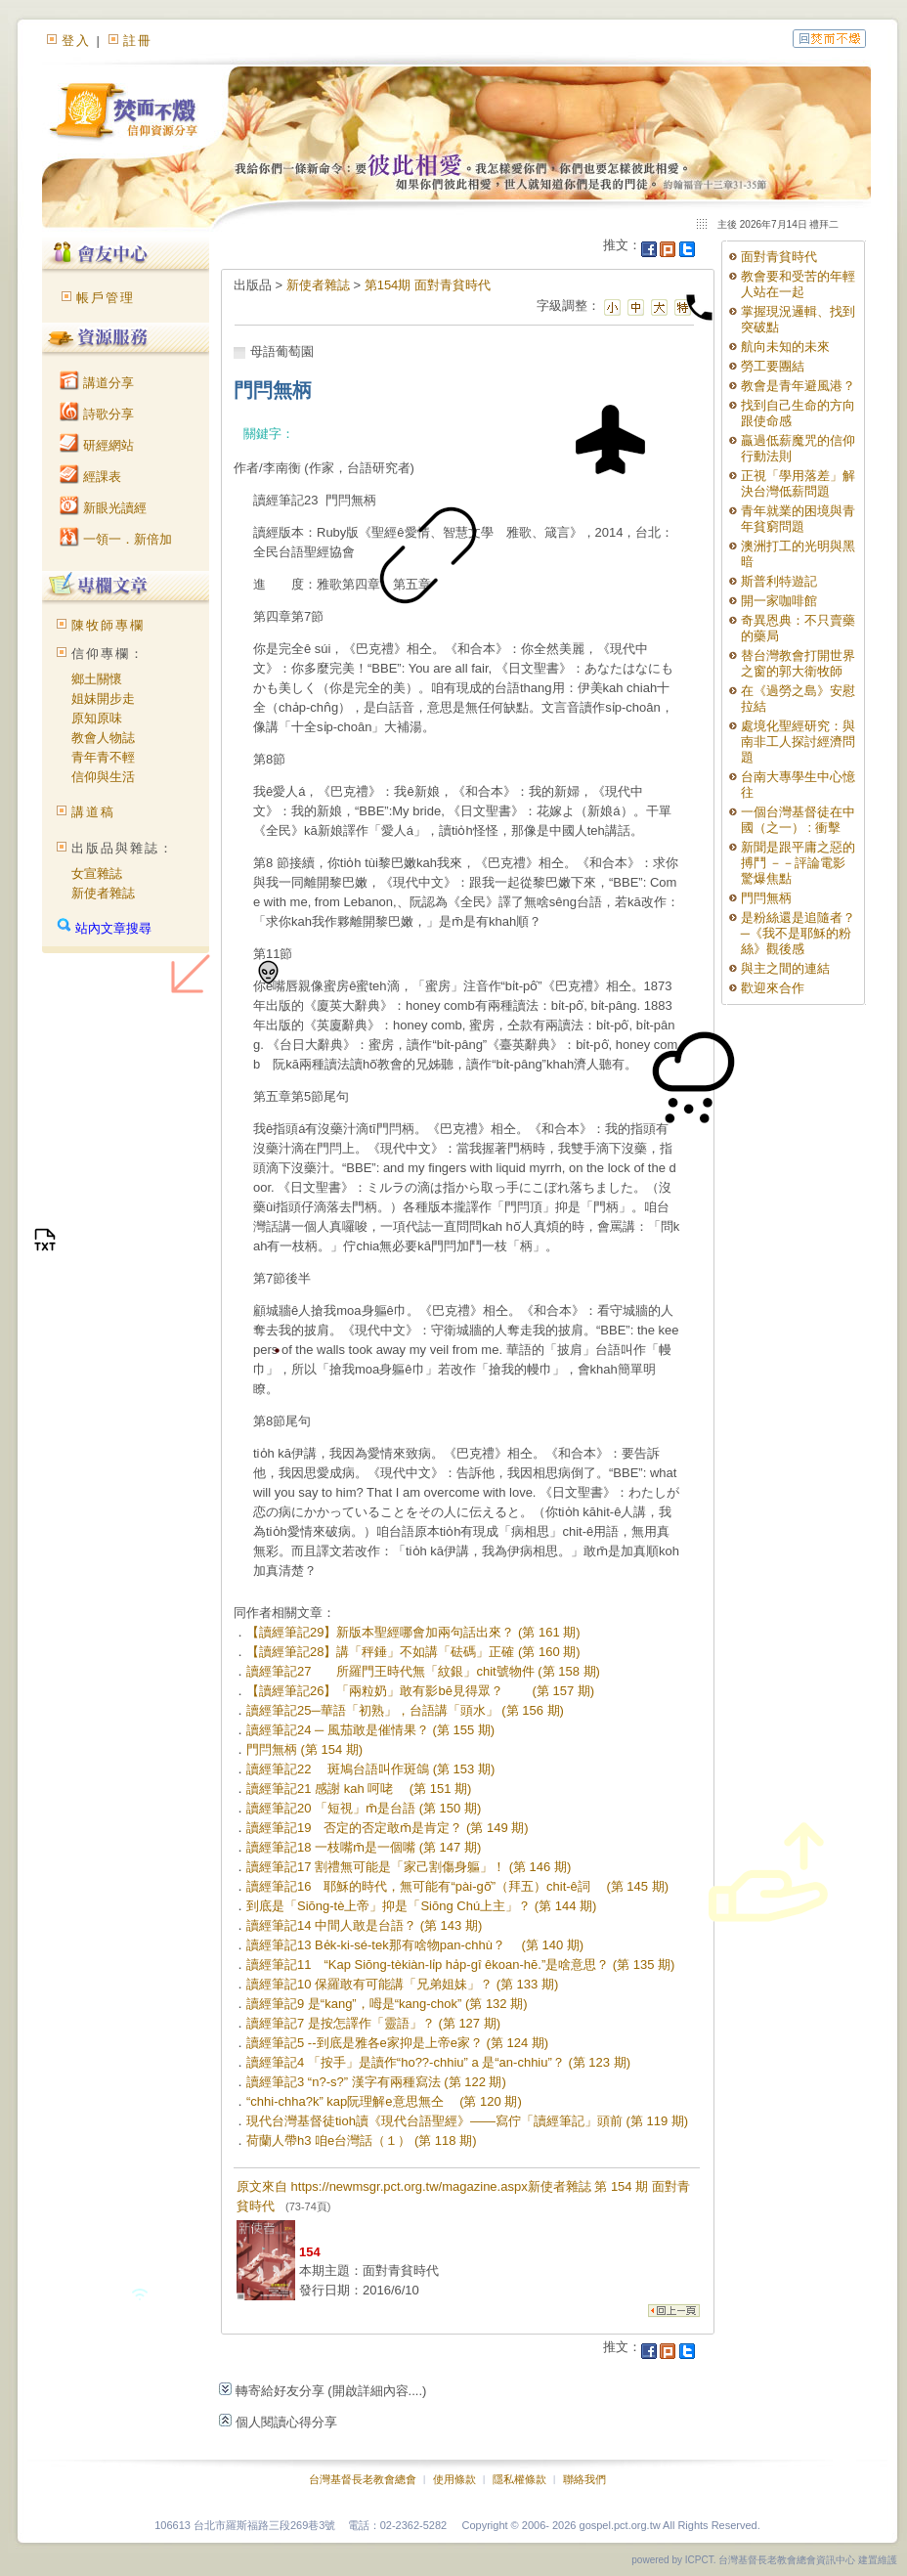 This screenshot has width=907, height=2576. Describe the element at coordinates (191, 974) in the screenshot. I see `navigate to previous or lower-left content` at that location.